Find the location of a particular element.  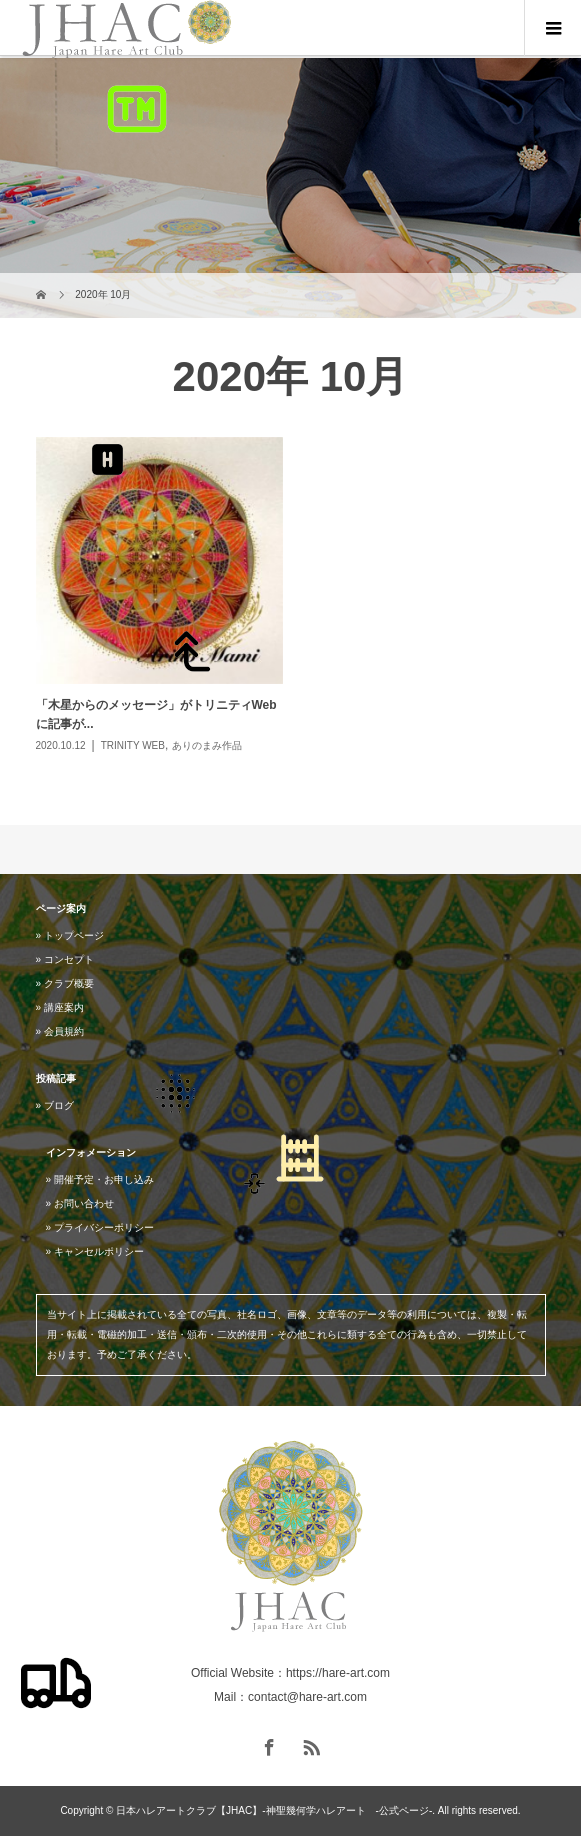

narrow the viewport width is located at coordinates (254, 1183).